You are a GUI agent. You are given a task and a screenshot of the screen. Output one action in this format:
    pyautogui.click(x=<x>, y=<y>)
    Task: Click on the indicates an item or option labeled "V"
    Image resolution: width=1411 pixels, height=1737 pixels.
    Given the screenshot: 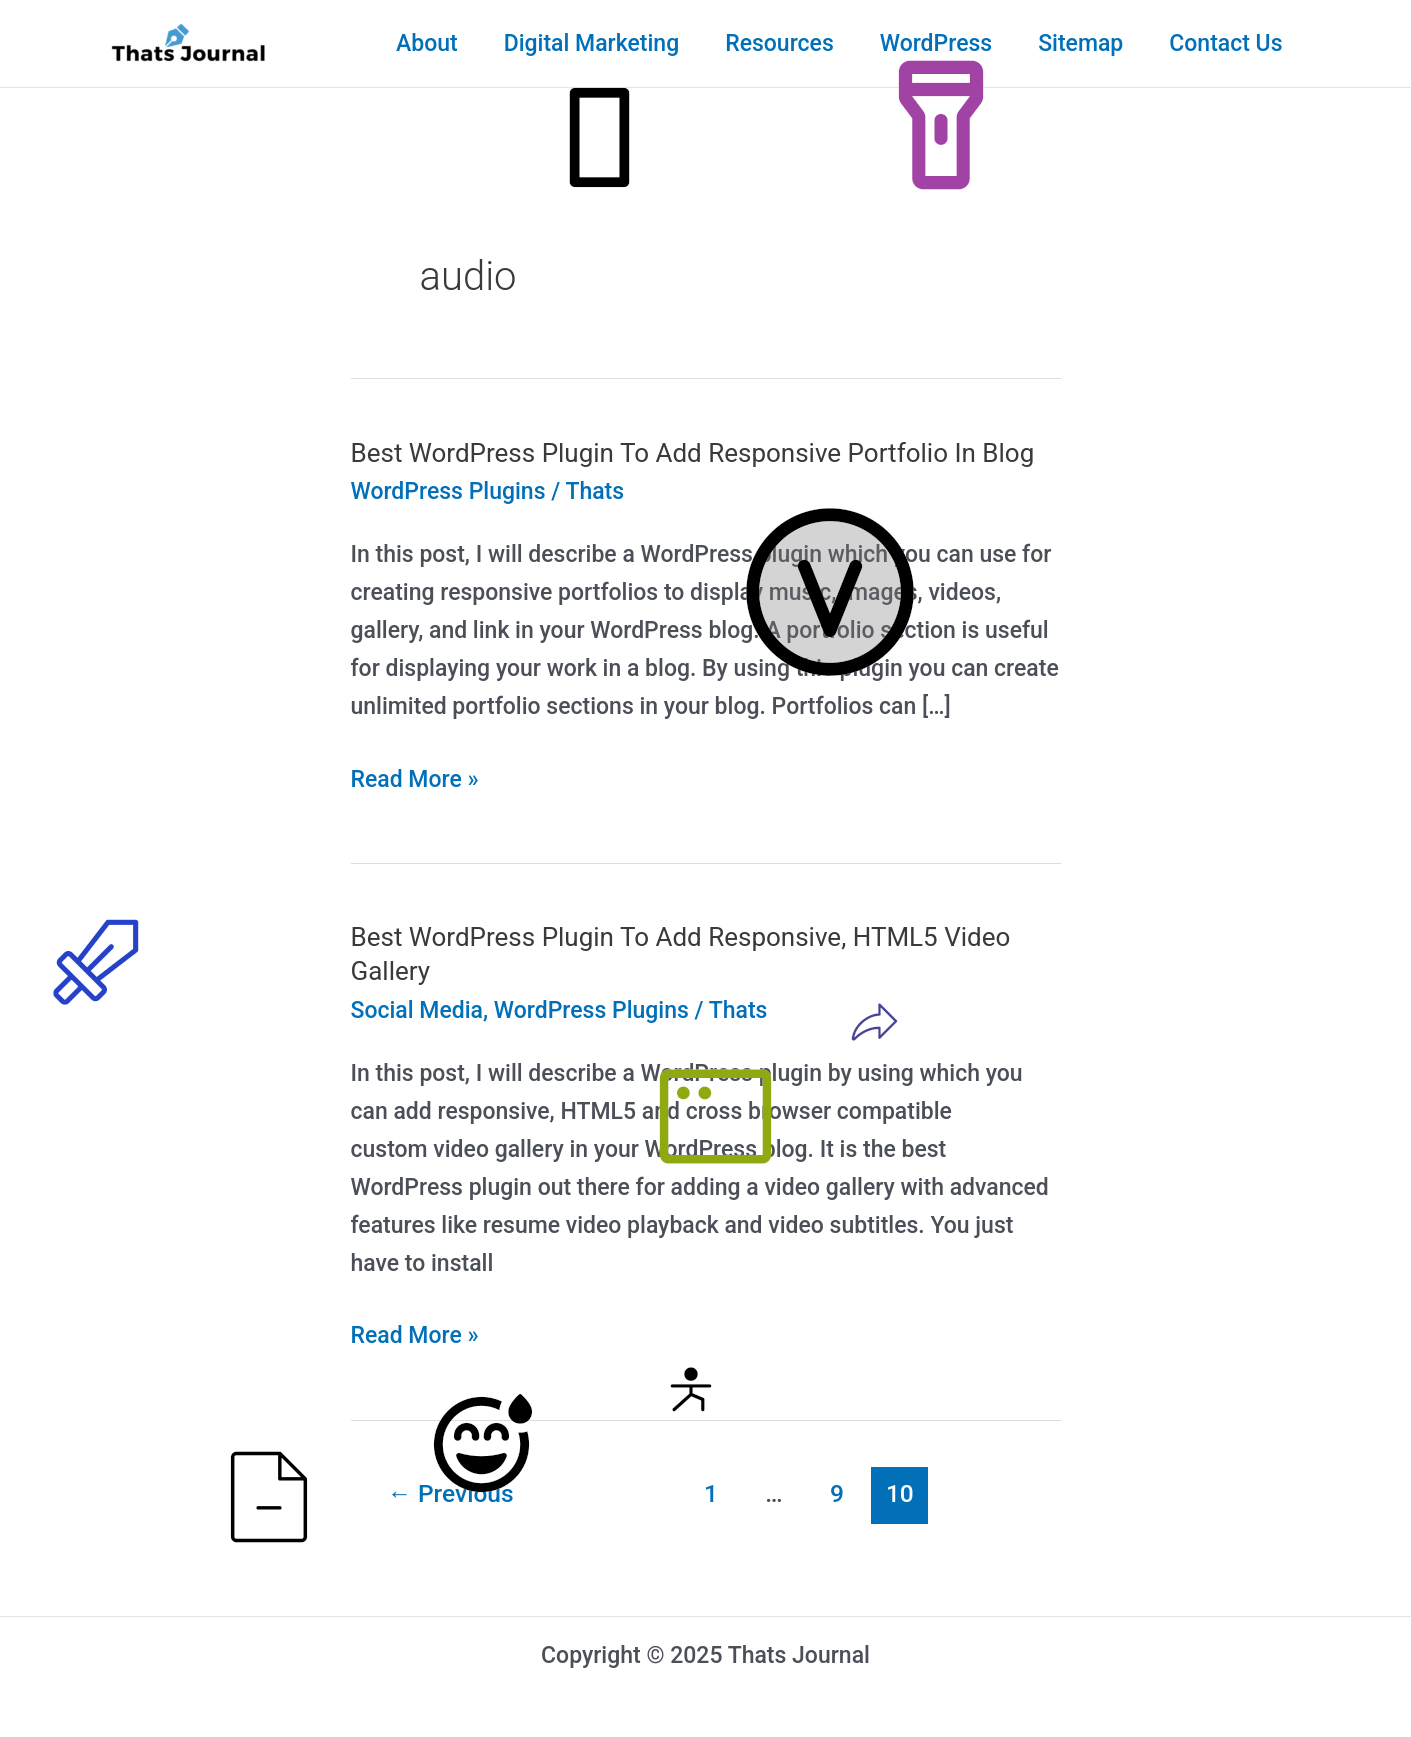 What is the action you would take?
    pyautogui.click(x=830, y=592)
    